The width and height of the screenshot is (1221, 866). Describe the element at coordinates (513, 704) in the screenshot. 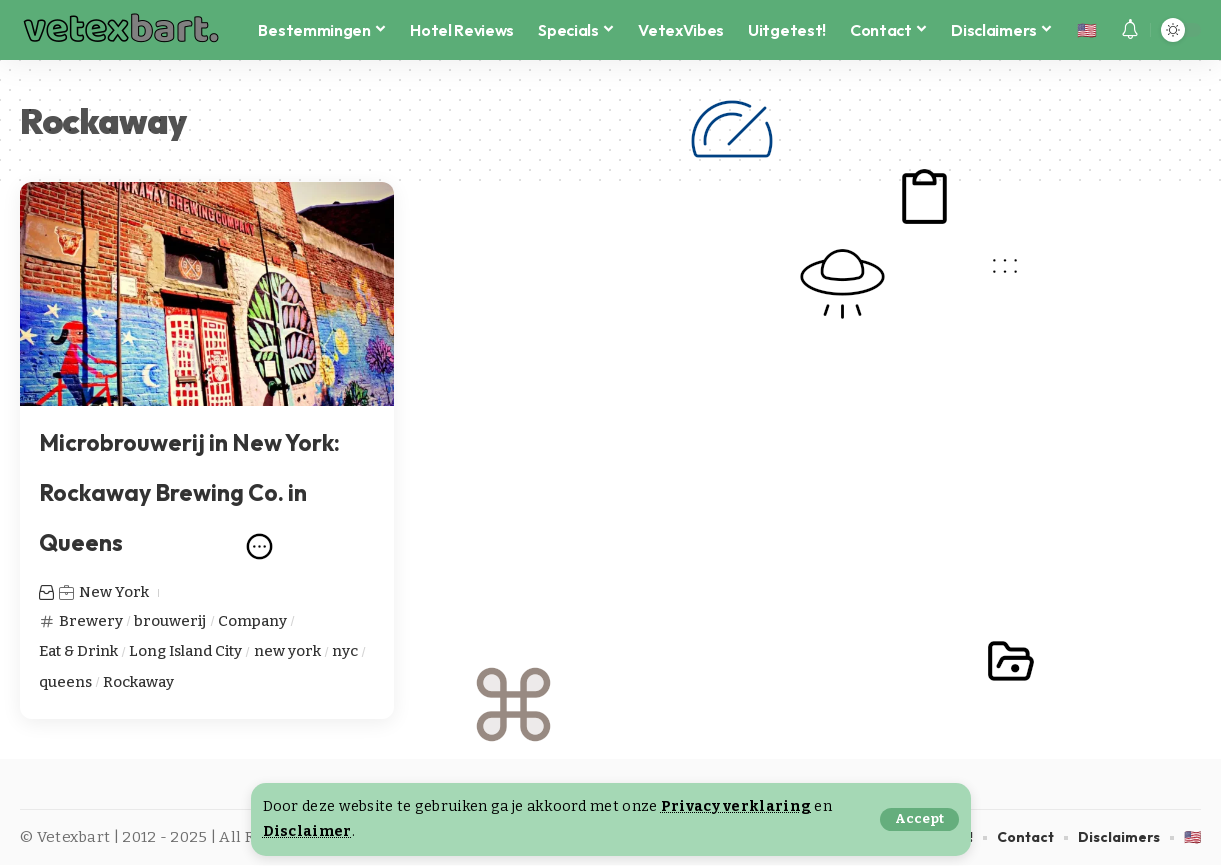

I see `execute a keyboard command shortcut` at that location.